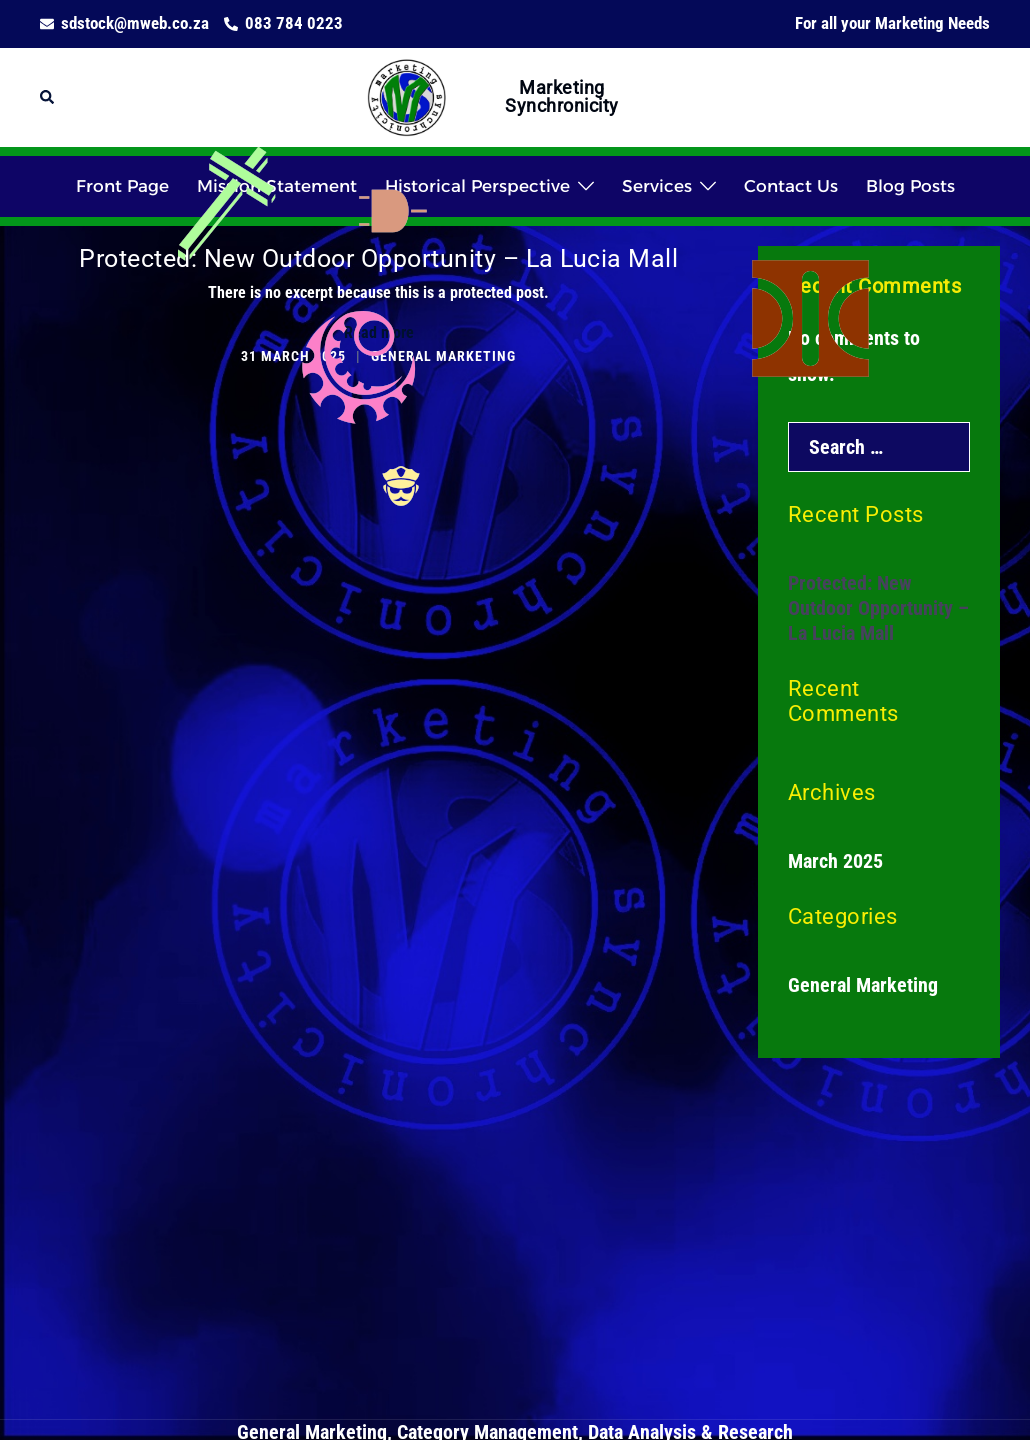 Image resolution: width=1030 pixels, height=1440 pixels. I want to click on represents an AND logic gate in a circuit diagram, so click(393, 211).